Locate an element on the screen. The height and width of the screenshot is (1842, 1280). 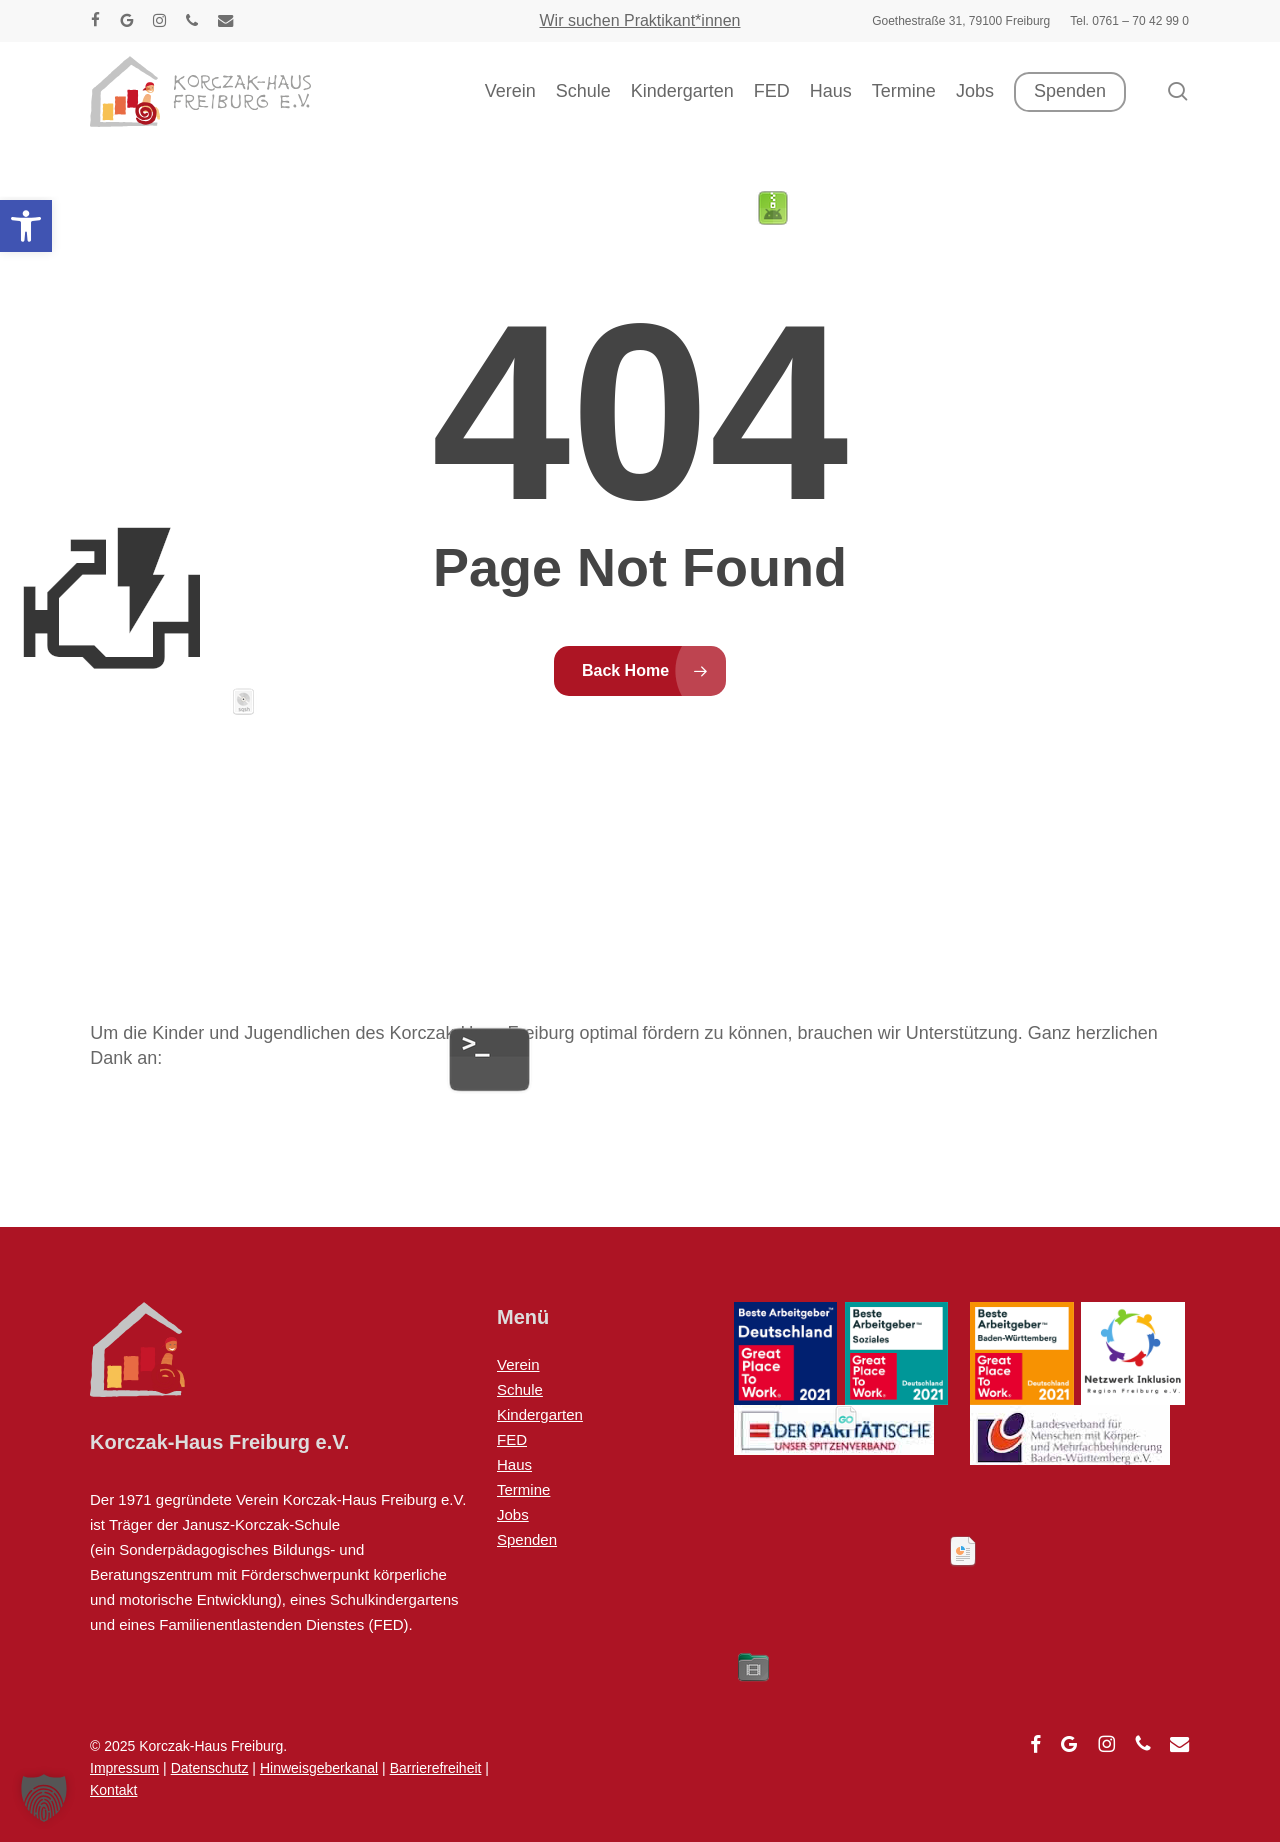
check engine diagnostic alerts is located at coordinates (106, 610).